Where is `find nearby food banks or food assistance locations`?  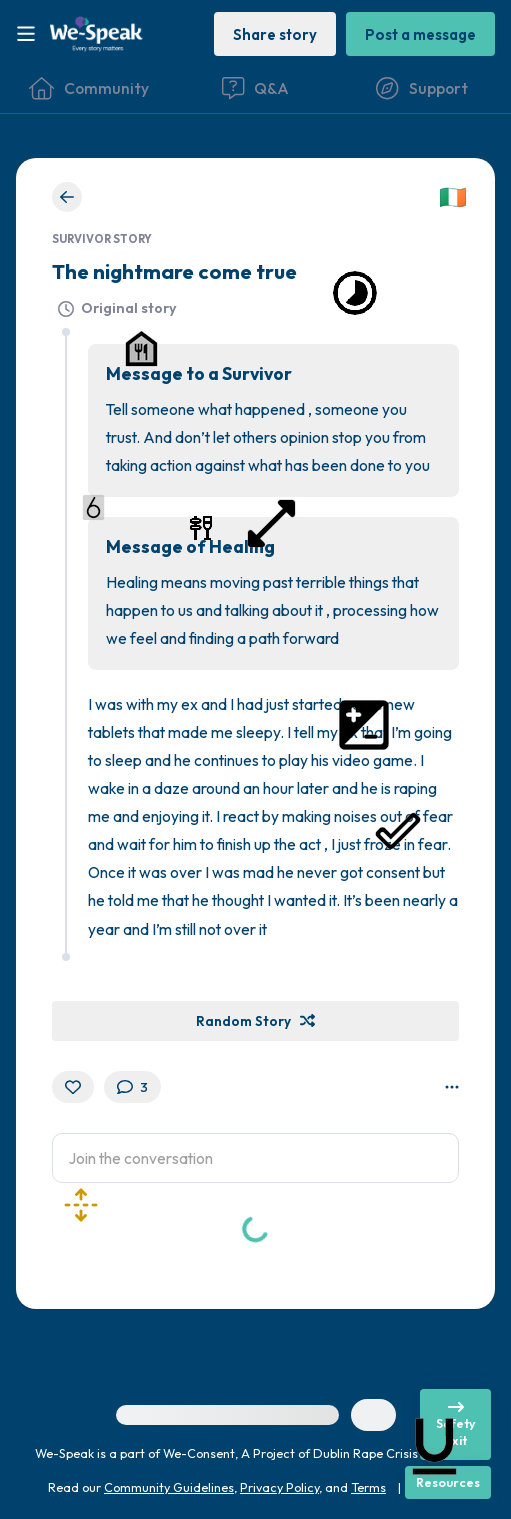
find nearby food banks or food assistance locations is located at coordinates (141, 348).